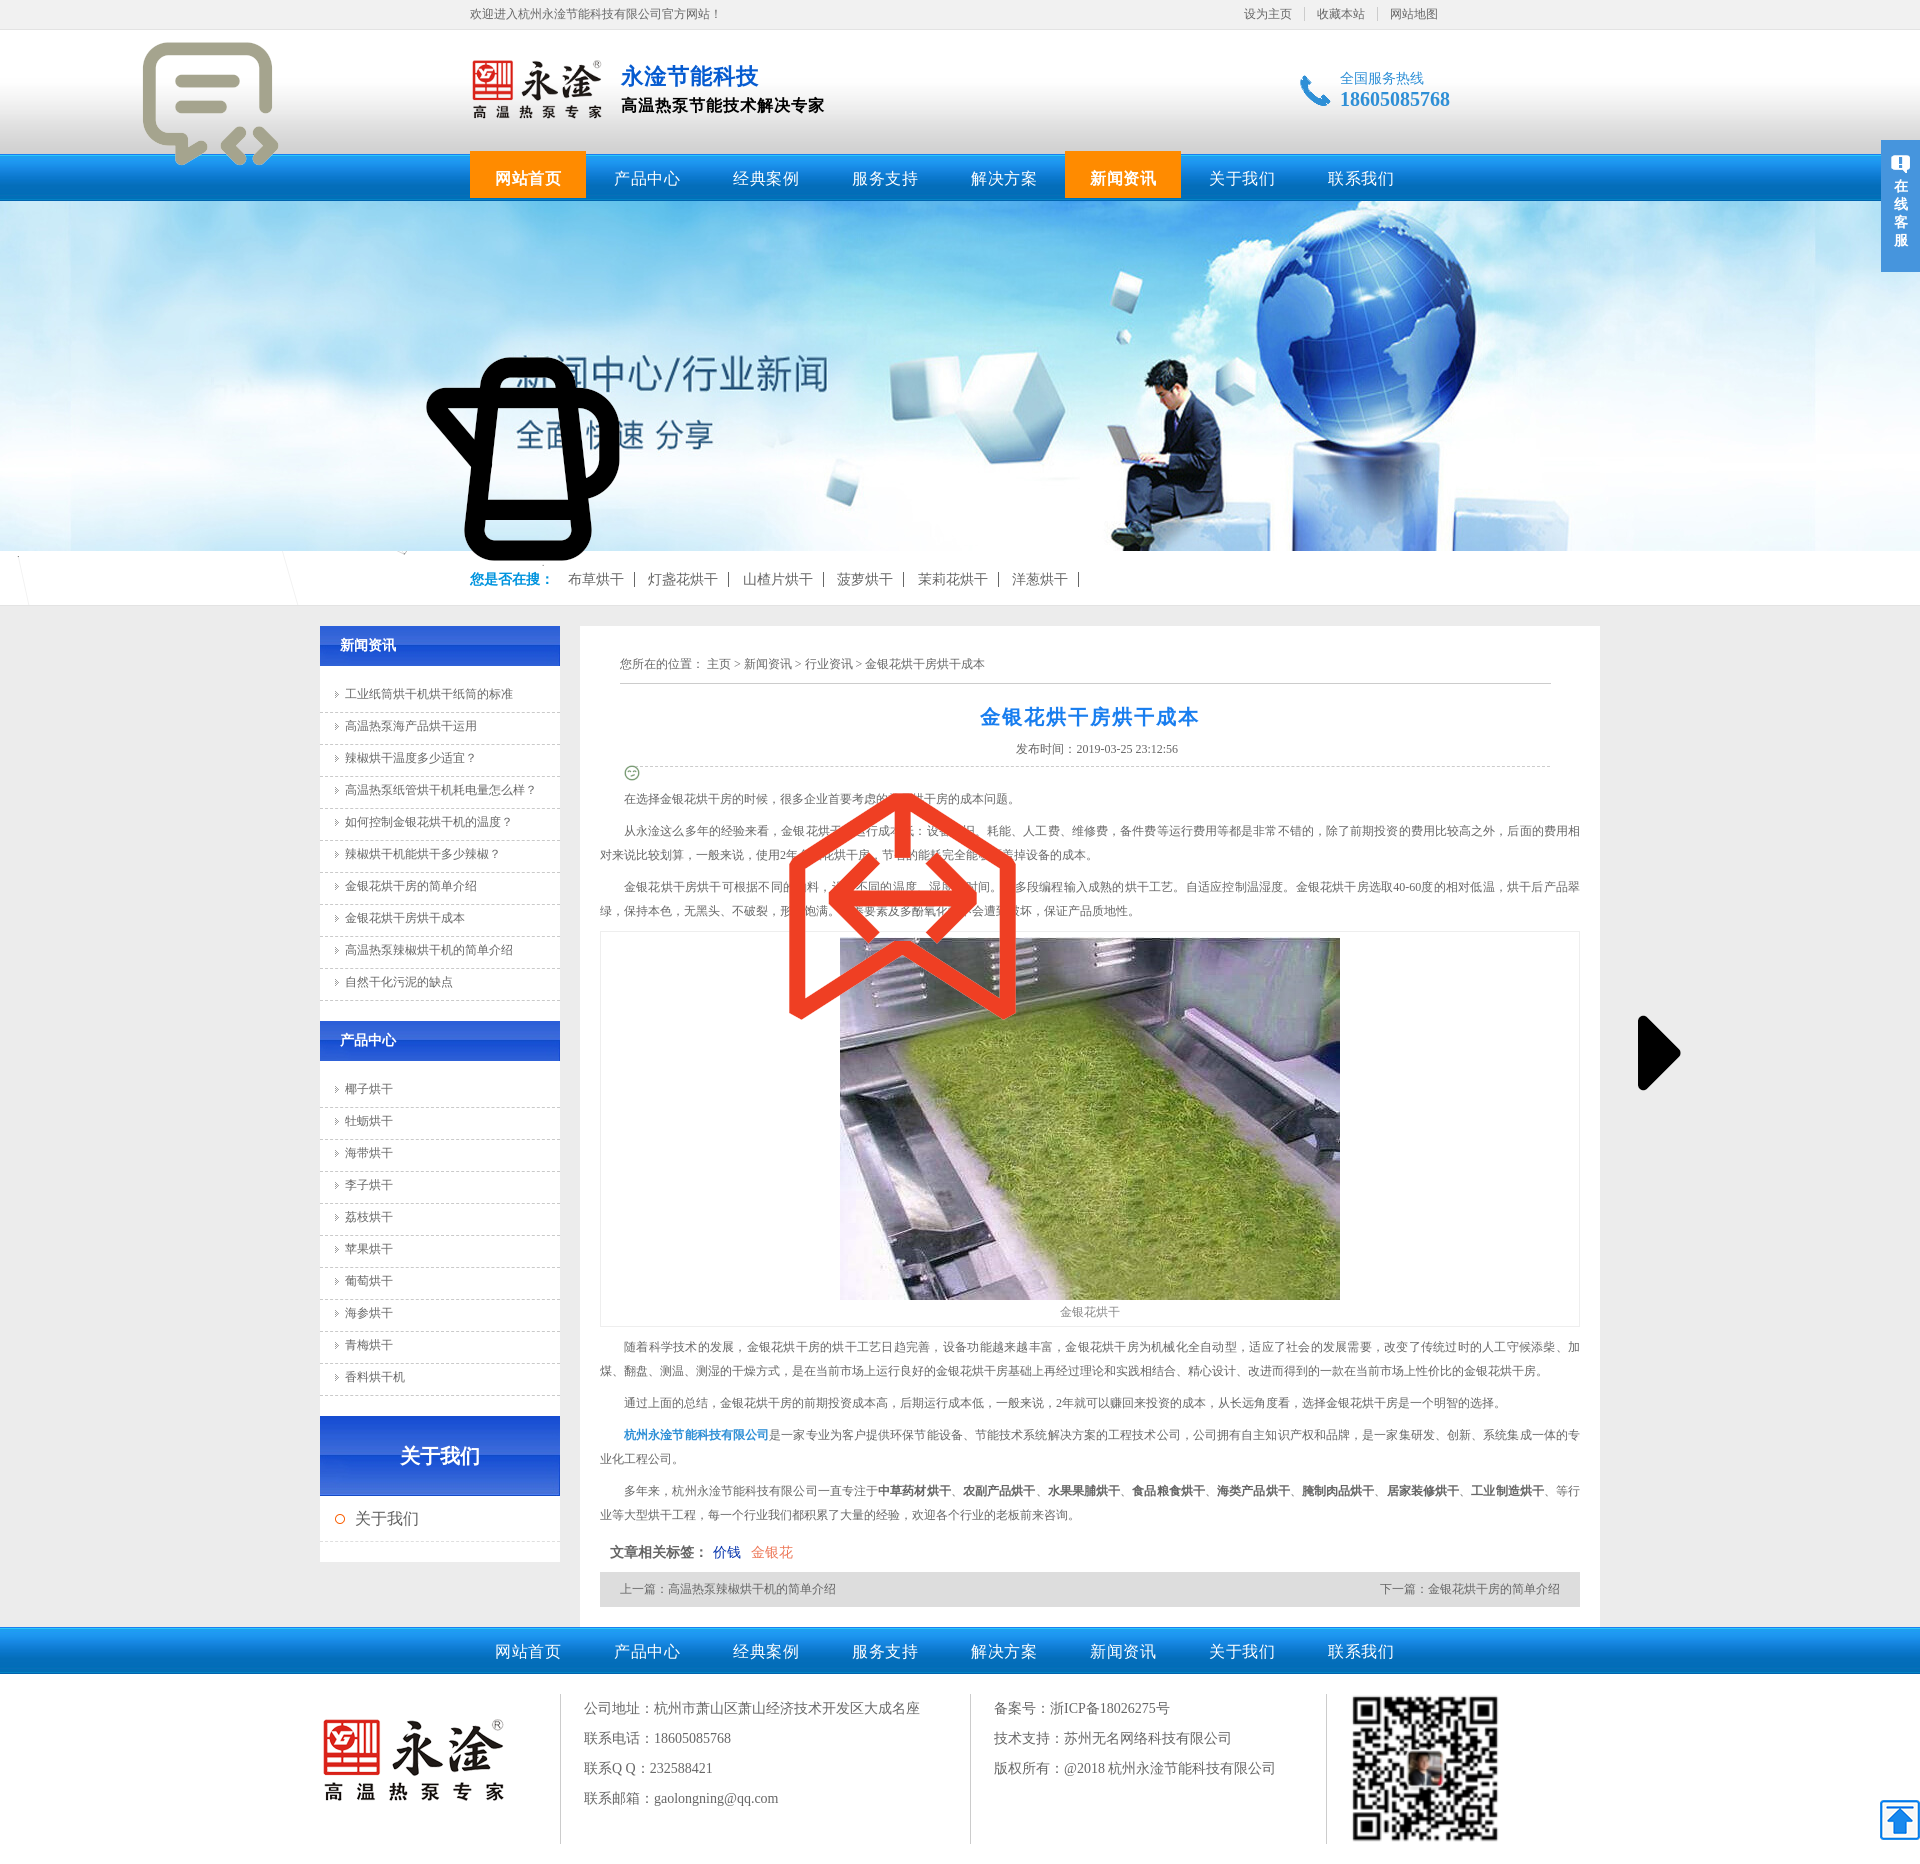  Describe the element at coordinates (902, 906) in the screenshot. I see `mirror or flip content horizontally` at that location.